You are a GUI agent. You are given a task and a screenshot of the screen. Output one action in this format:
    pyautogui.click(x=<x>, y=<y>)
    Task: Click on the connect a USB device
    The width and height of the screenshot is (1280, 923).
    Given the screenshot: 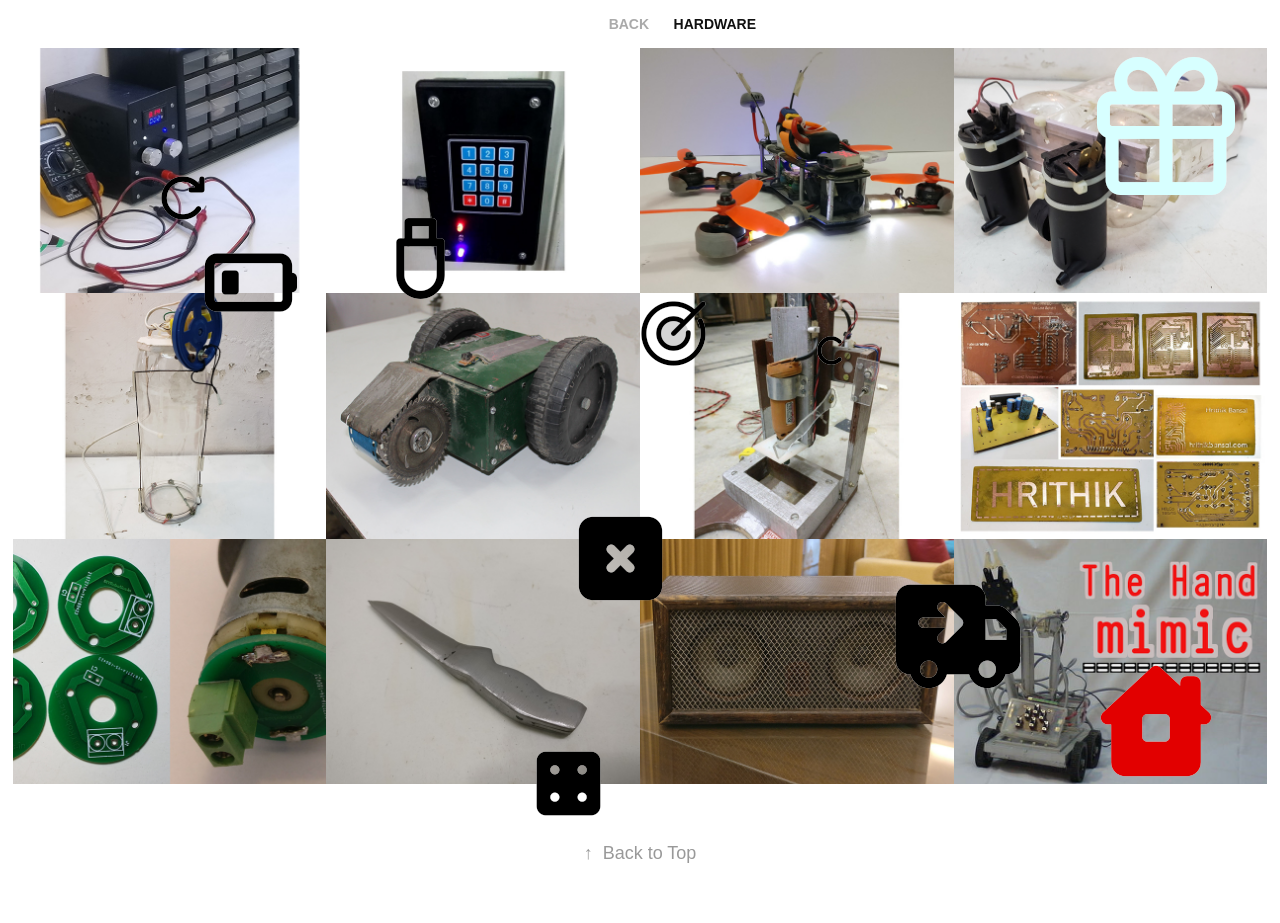 What is the action you would take?
    pyautogui.click(x=420, y=258)
    